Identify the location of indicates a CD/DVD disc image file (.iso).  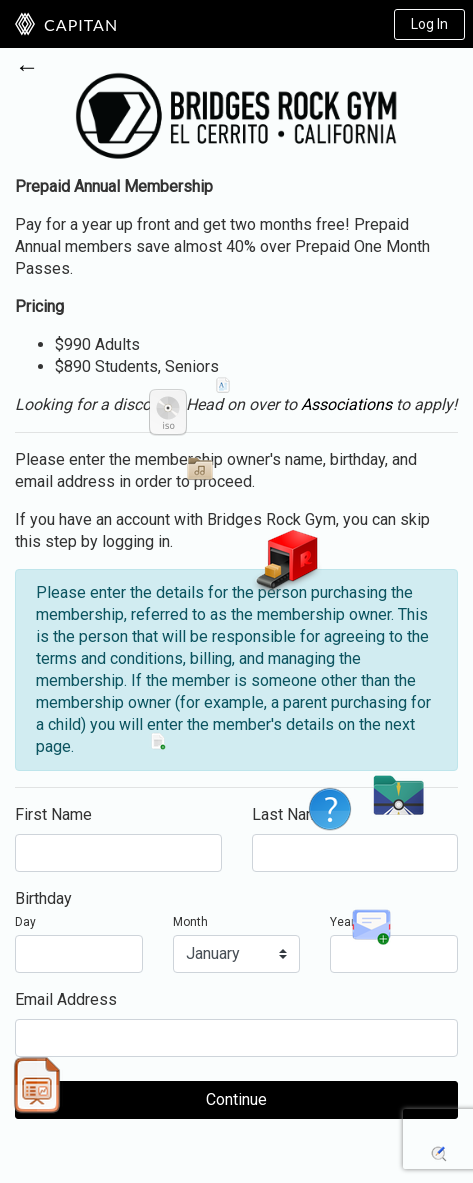
(168, 412).